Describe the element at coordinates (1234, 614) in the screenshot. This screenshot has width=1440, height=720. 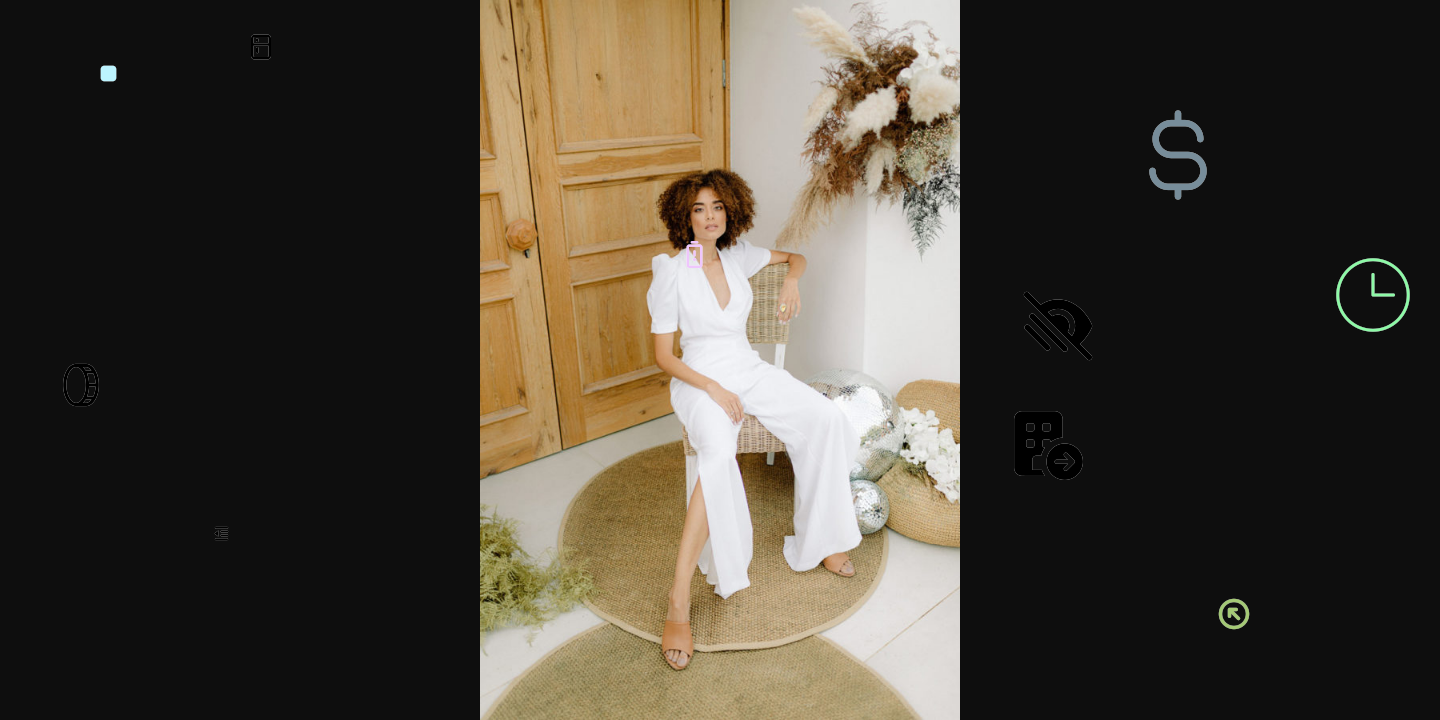
I see `navigate back to previous screen` at that location.